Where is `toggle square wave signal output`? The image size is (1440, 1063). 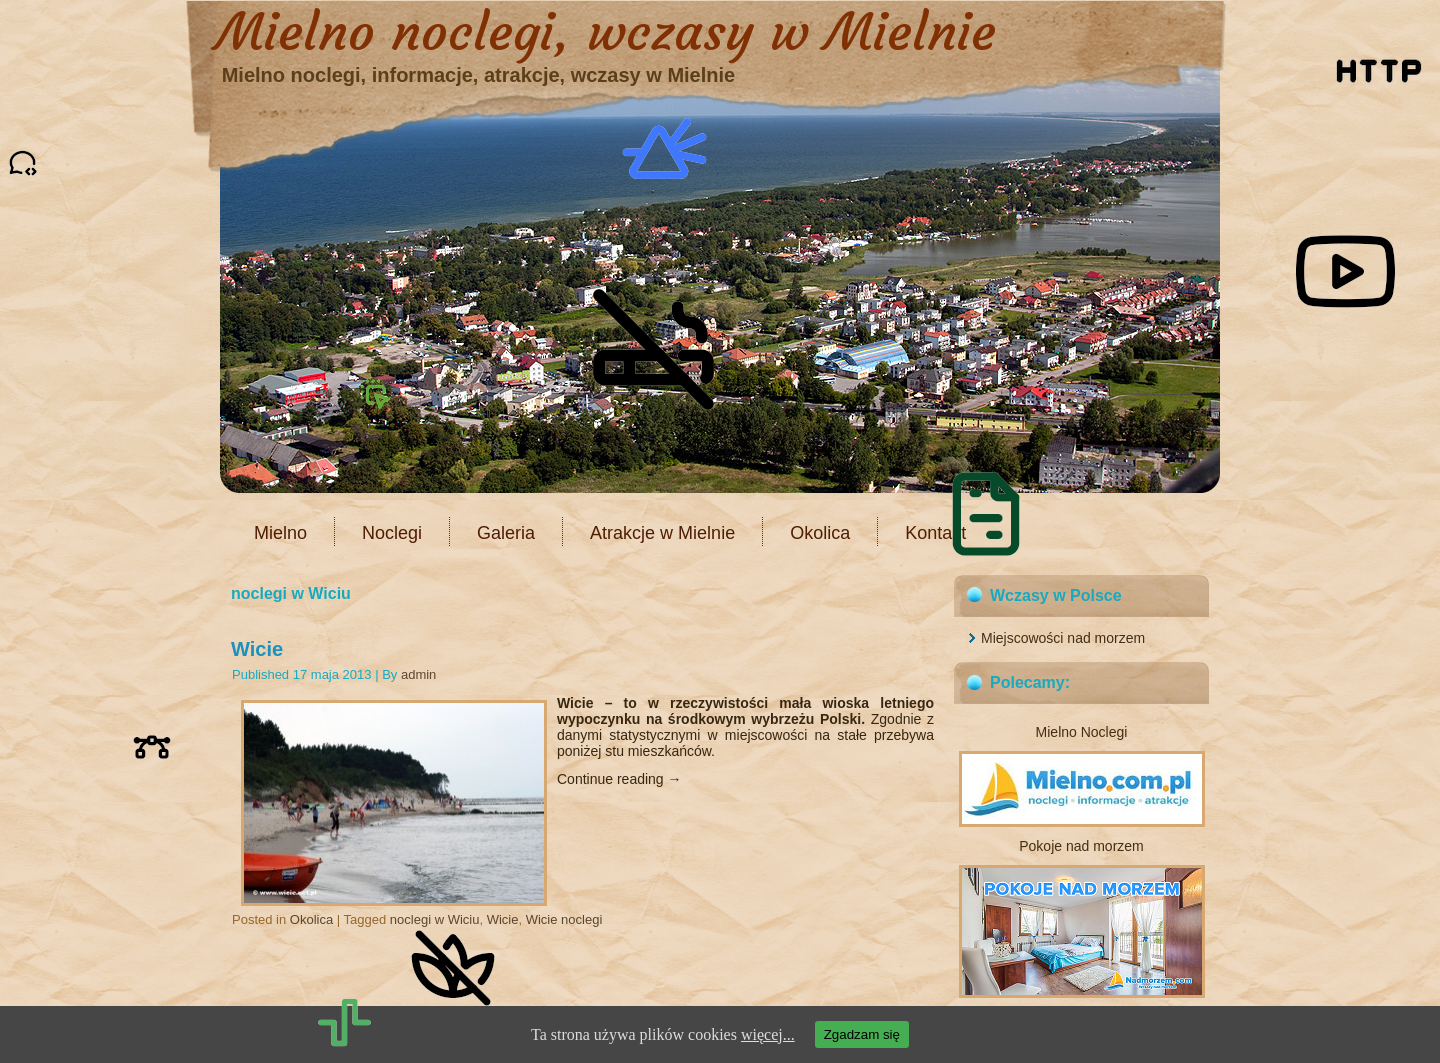 toggle square wave signal output is located at coordinates (344, 1022).